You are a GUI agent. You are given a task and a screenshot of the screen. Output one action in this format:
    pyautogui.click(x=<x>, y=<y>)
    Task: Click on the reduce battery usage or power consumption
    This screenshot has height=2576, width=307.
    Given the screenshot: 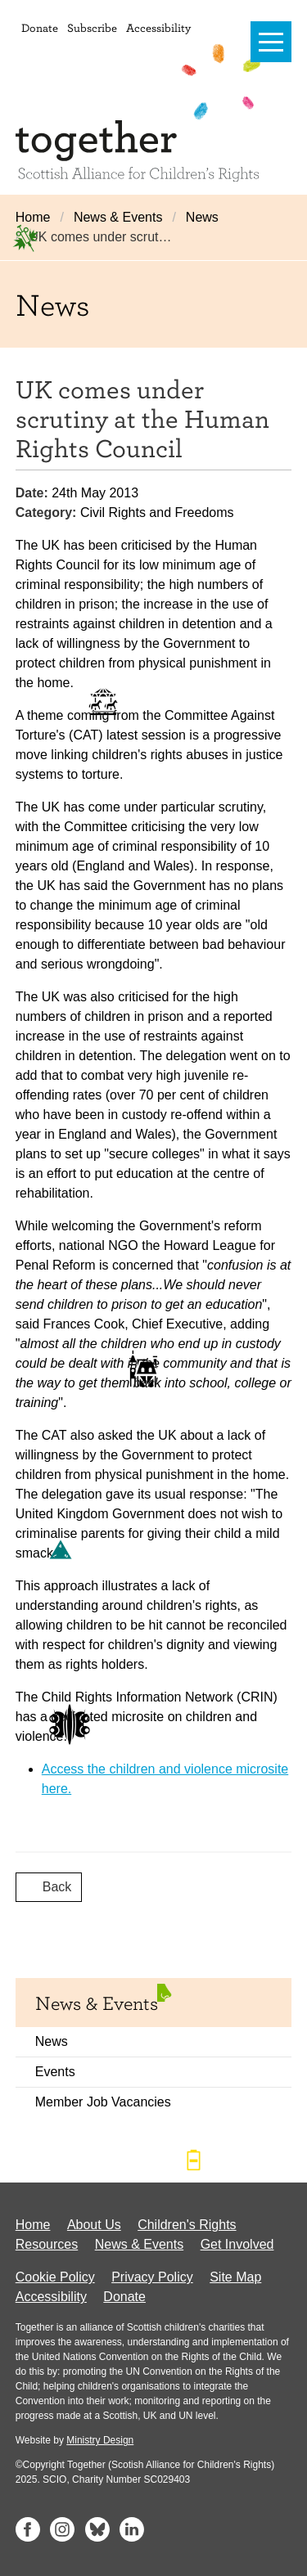 What is the action you would take?
    pyautogui.click(x=193, y=2160)
    